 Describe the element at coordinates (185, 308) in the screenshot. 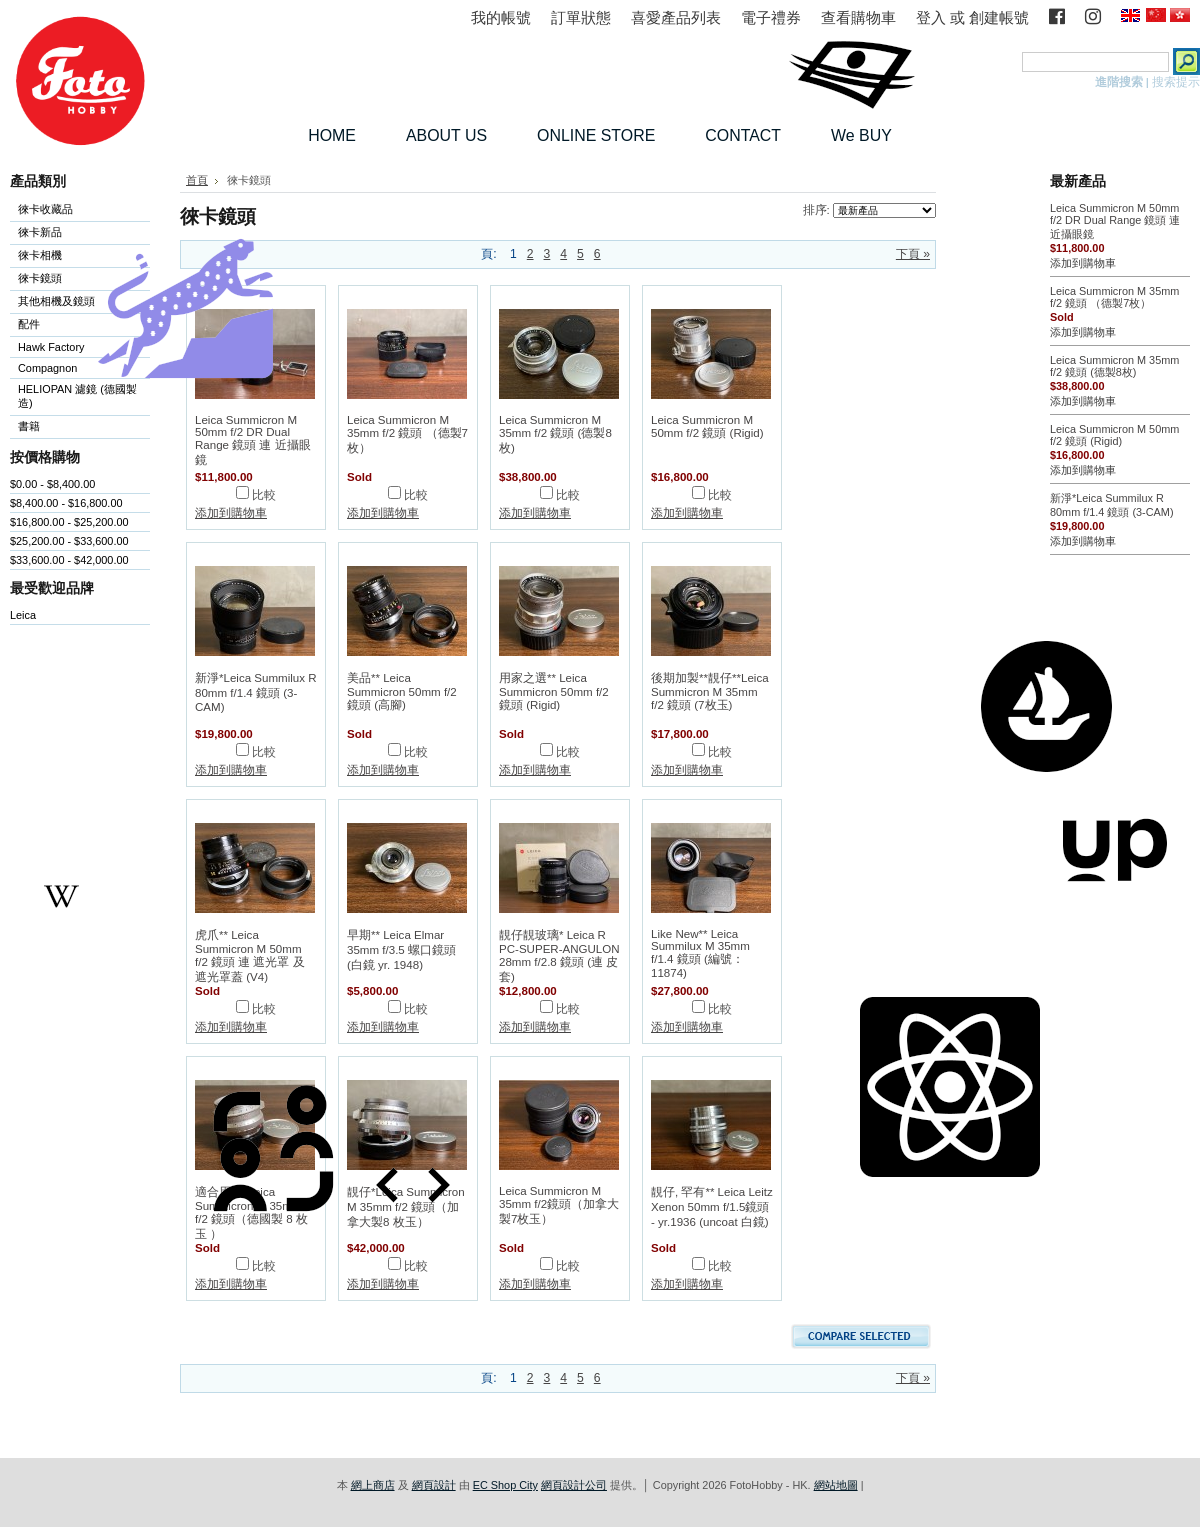

I see `navigate to RocksDB documentation or resources` at that location.